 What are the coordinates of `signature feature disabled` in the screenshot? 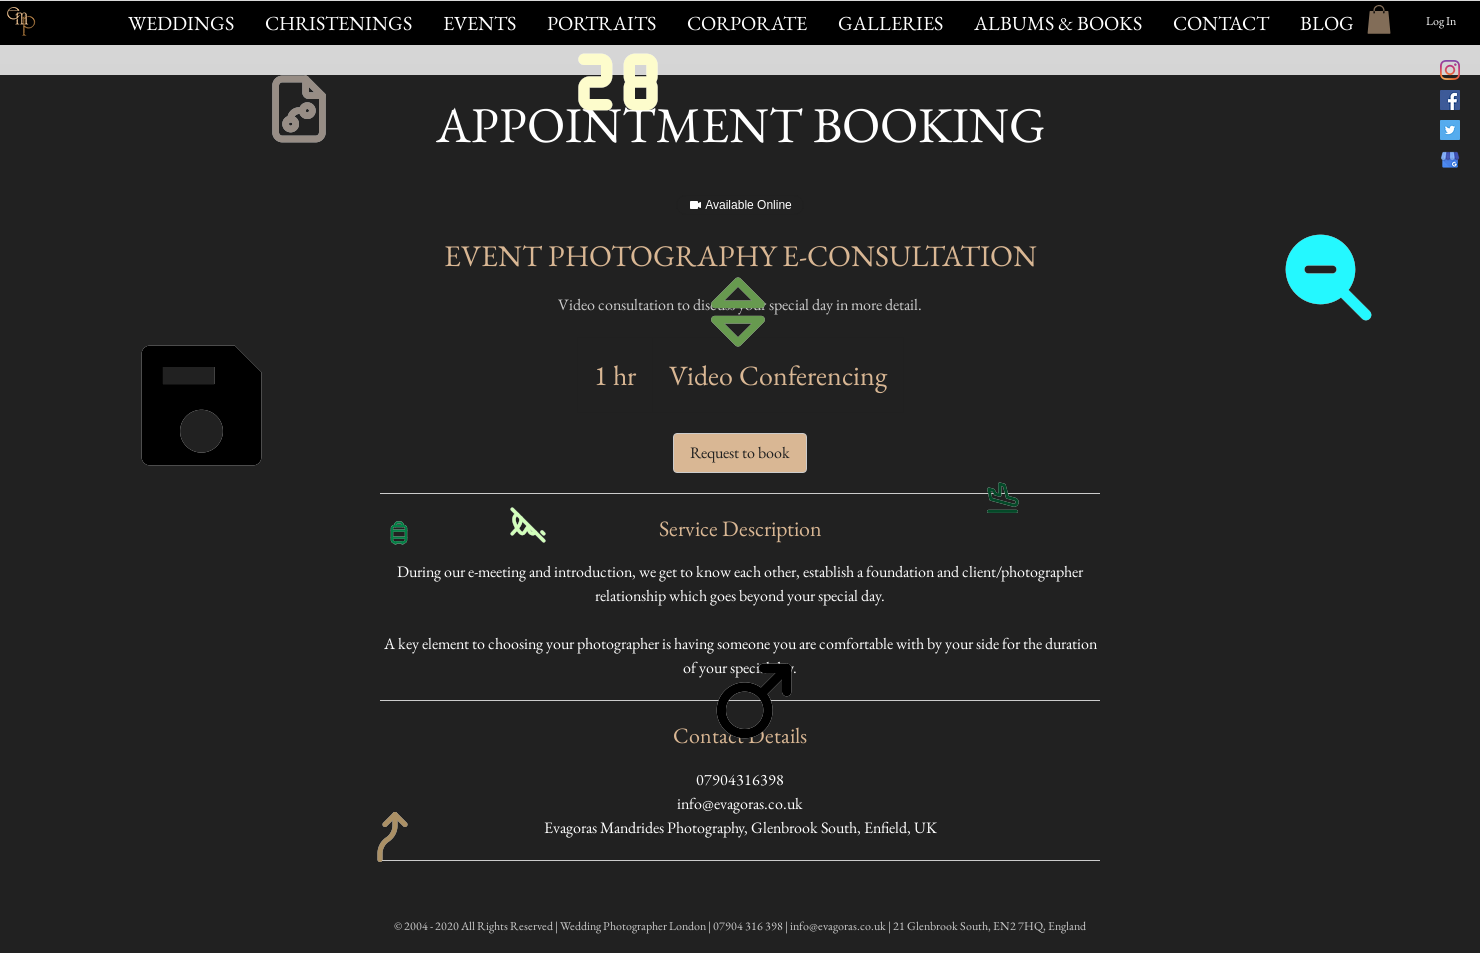 It's located at (528, 525).